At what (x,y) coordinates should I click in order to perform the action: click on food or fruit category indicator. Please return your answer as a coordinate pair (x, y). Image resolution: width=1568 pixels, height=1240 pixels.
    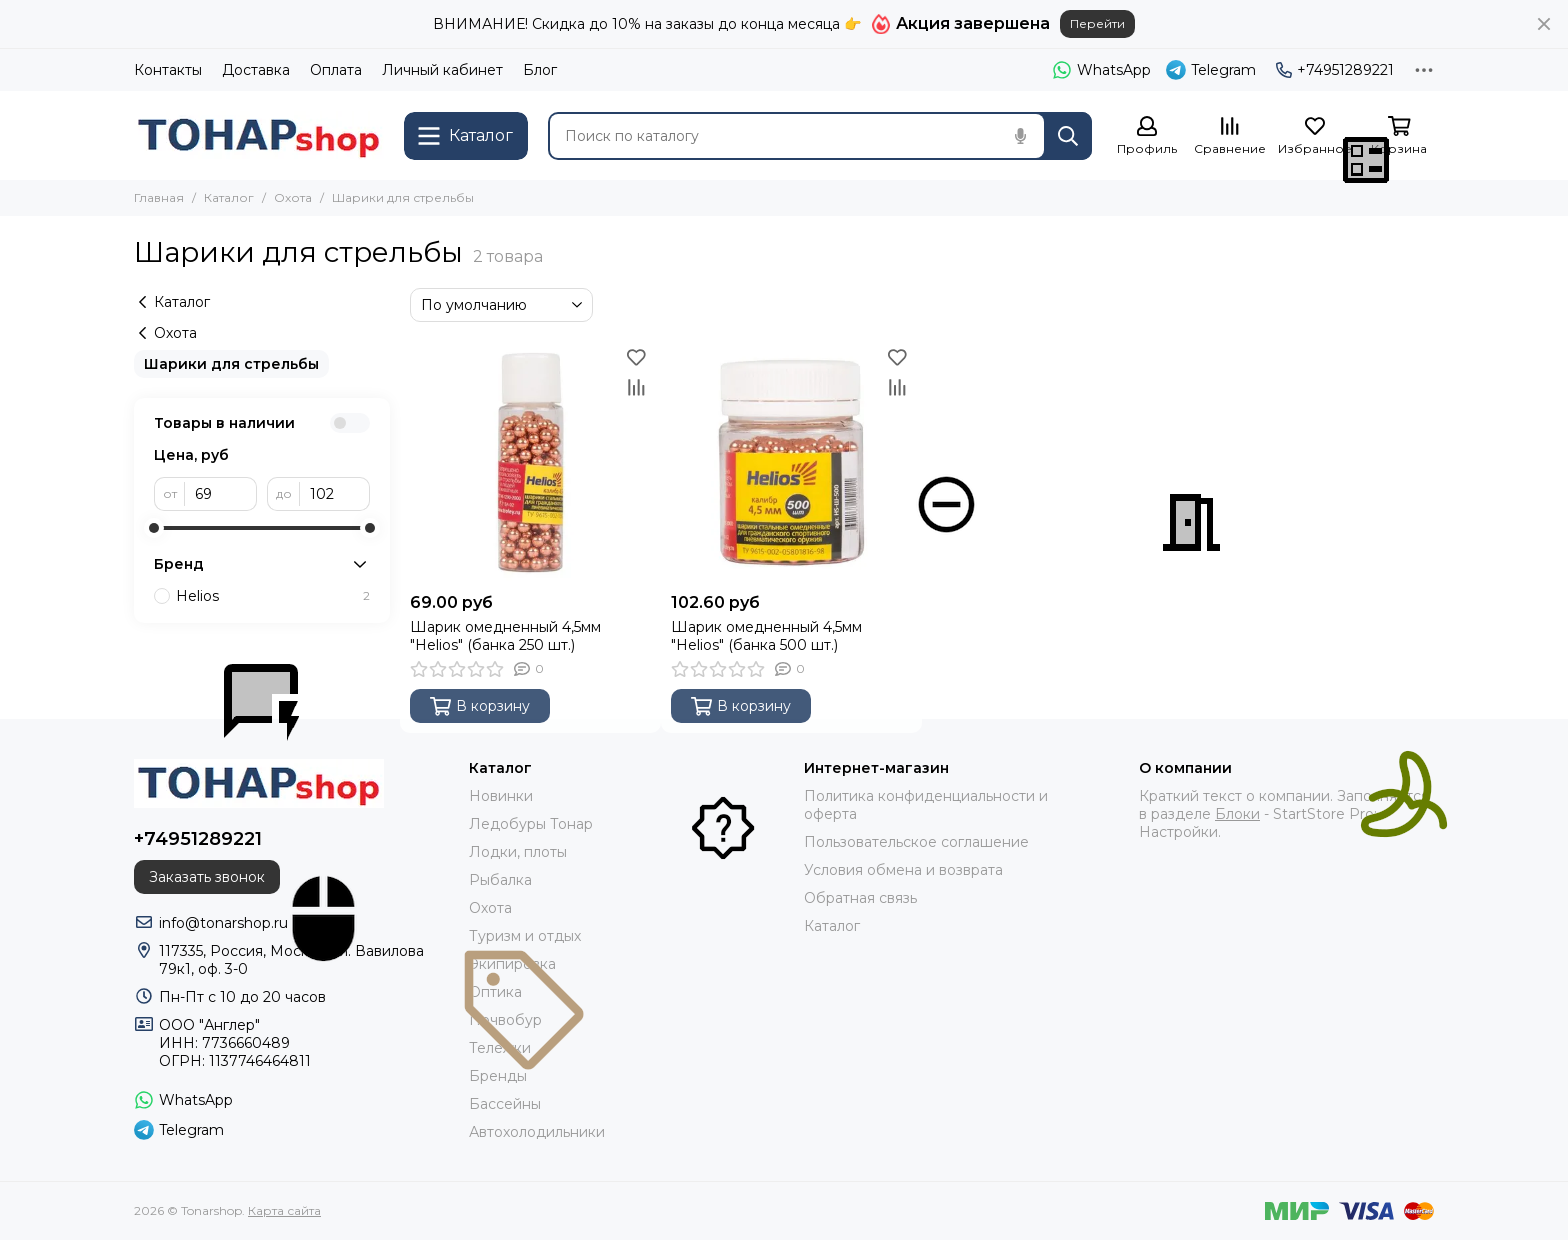
    Looking at the image, I should click on (1404, 794).